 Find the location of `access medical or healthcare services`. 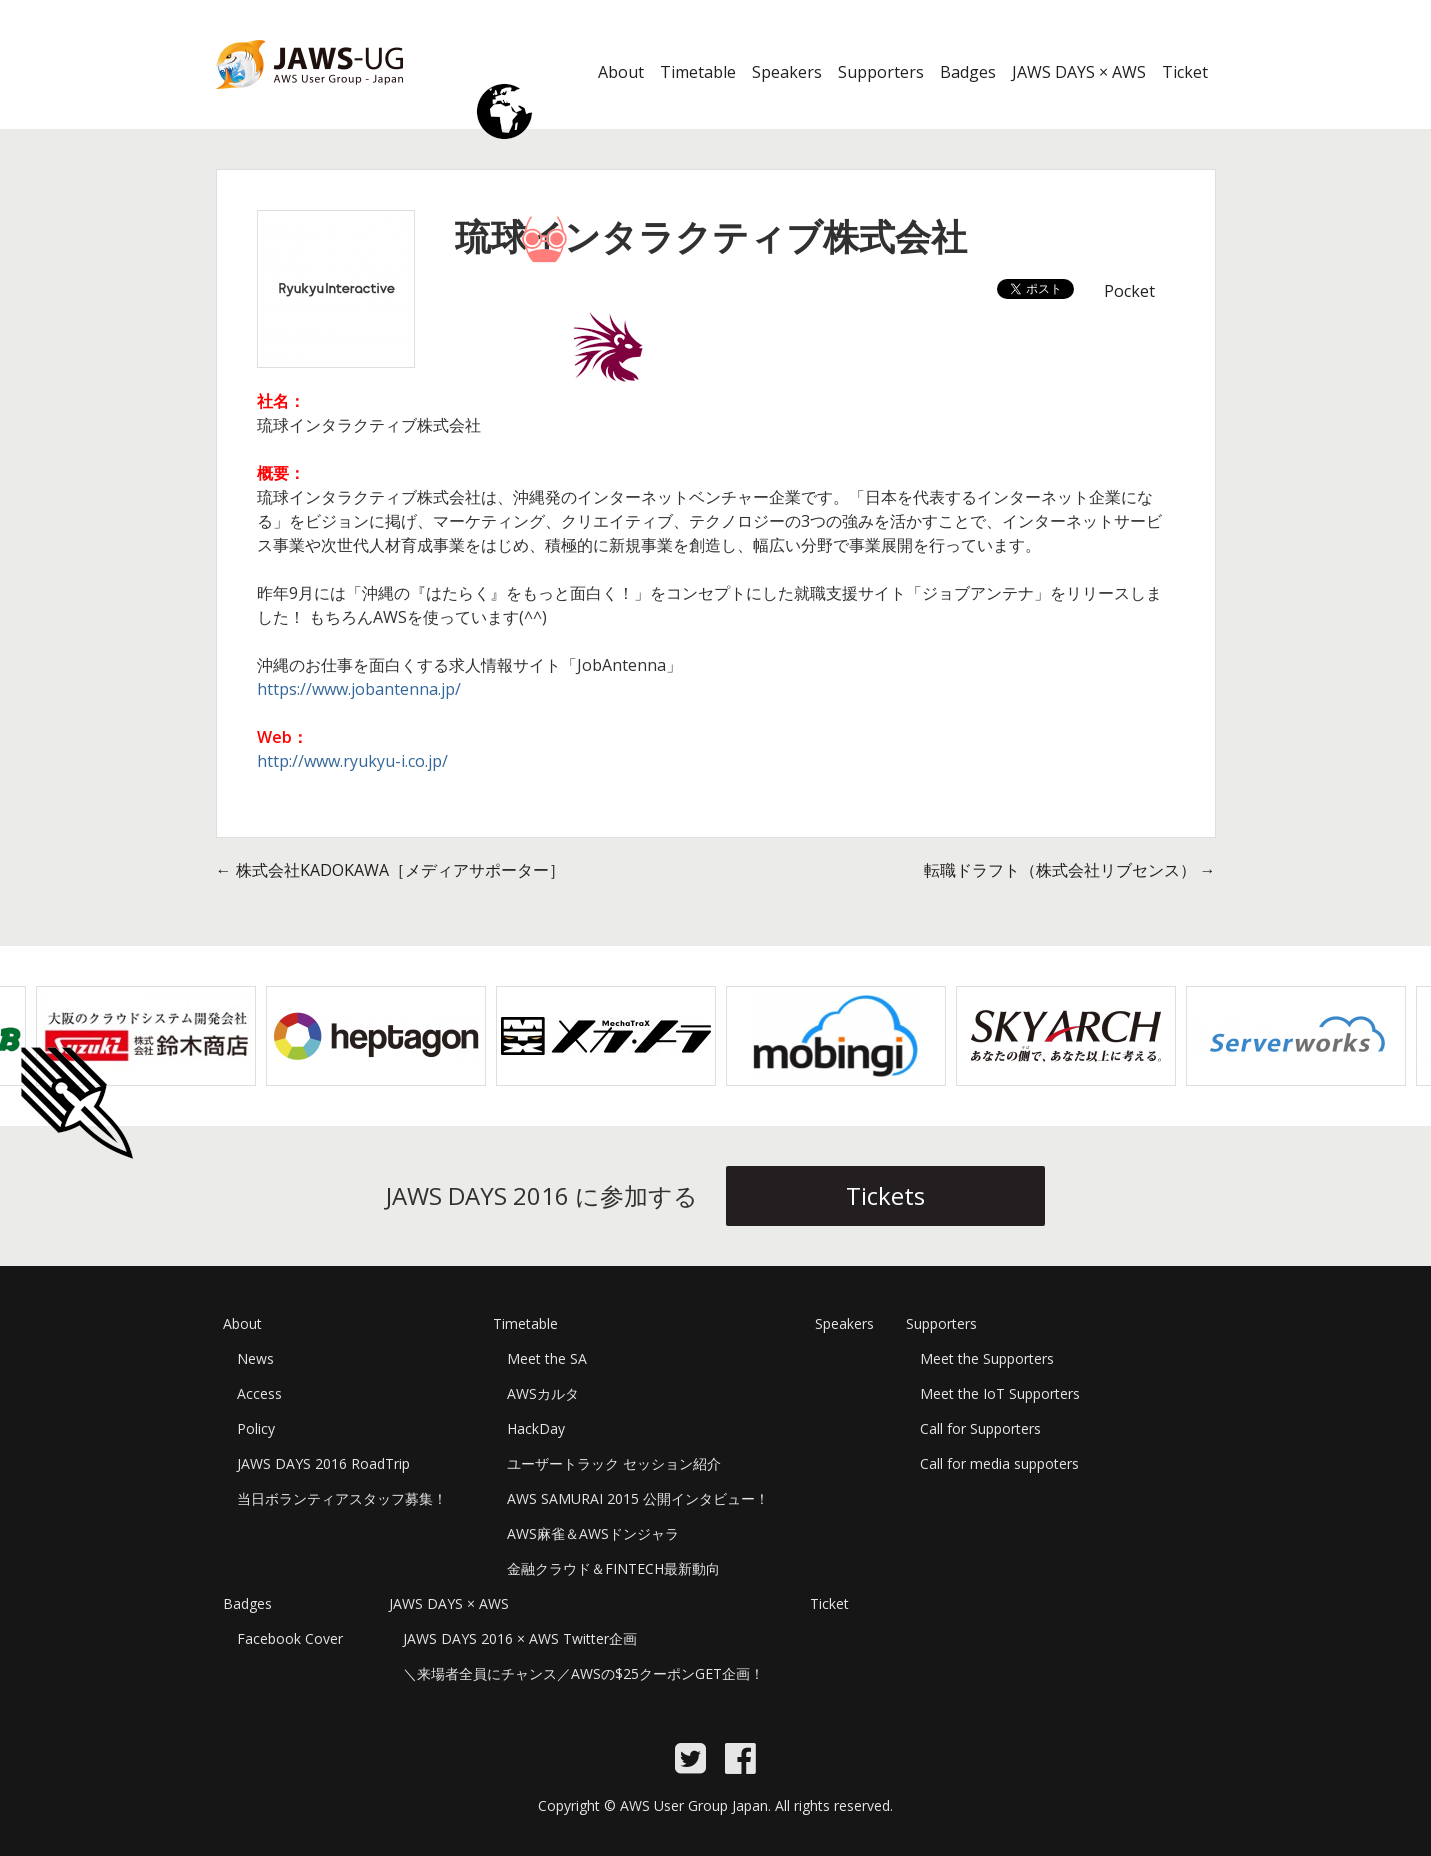

access medical or healthcare services is located at coordinates (544, 239).